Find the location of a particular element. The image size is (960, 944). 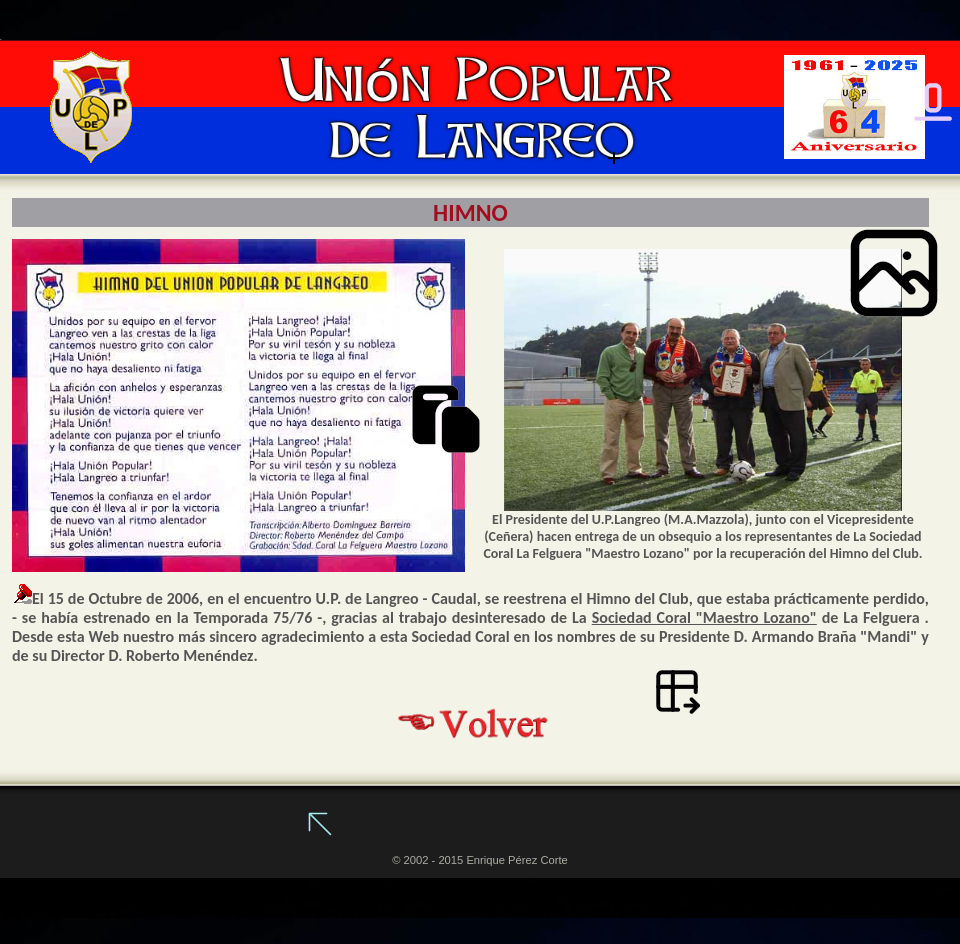

align selected elements to the bottom is located at coordinates (933, 102).